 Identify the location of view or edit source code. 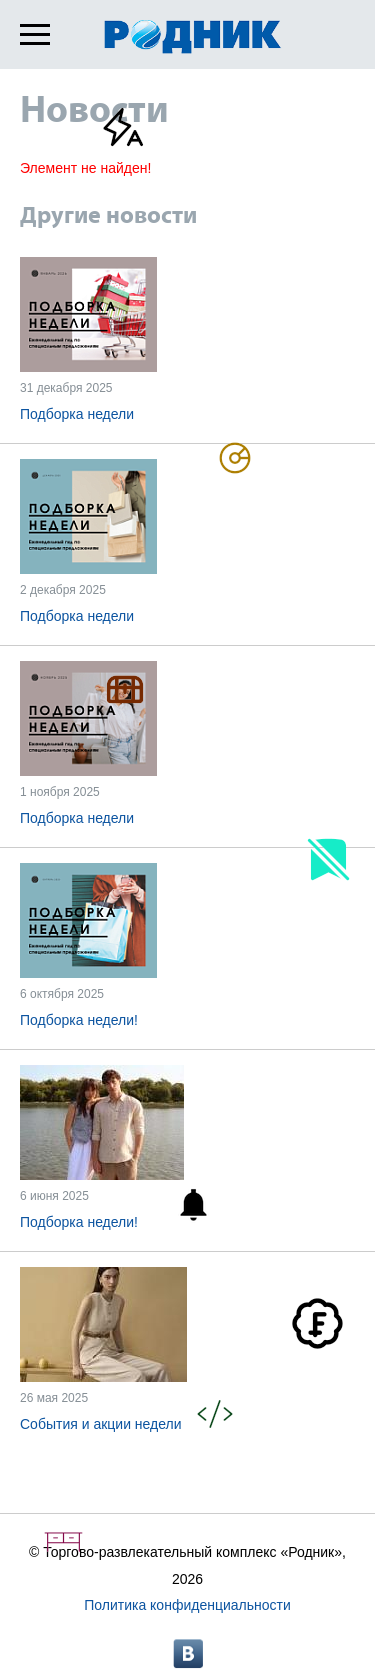
(215, 1414).